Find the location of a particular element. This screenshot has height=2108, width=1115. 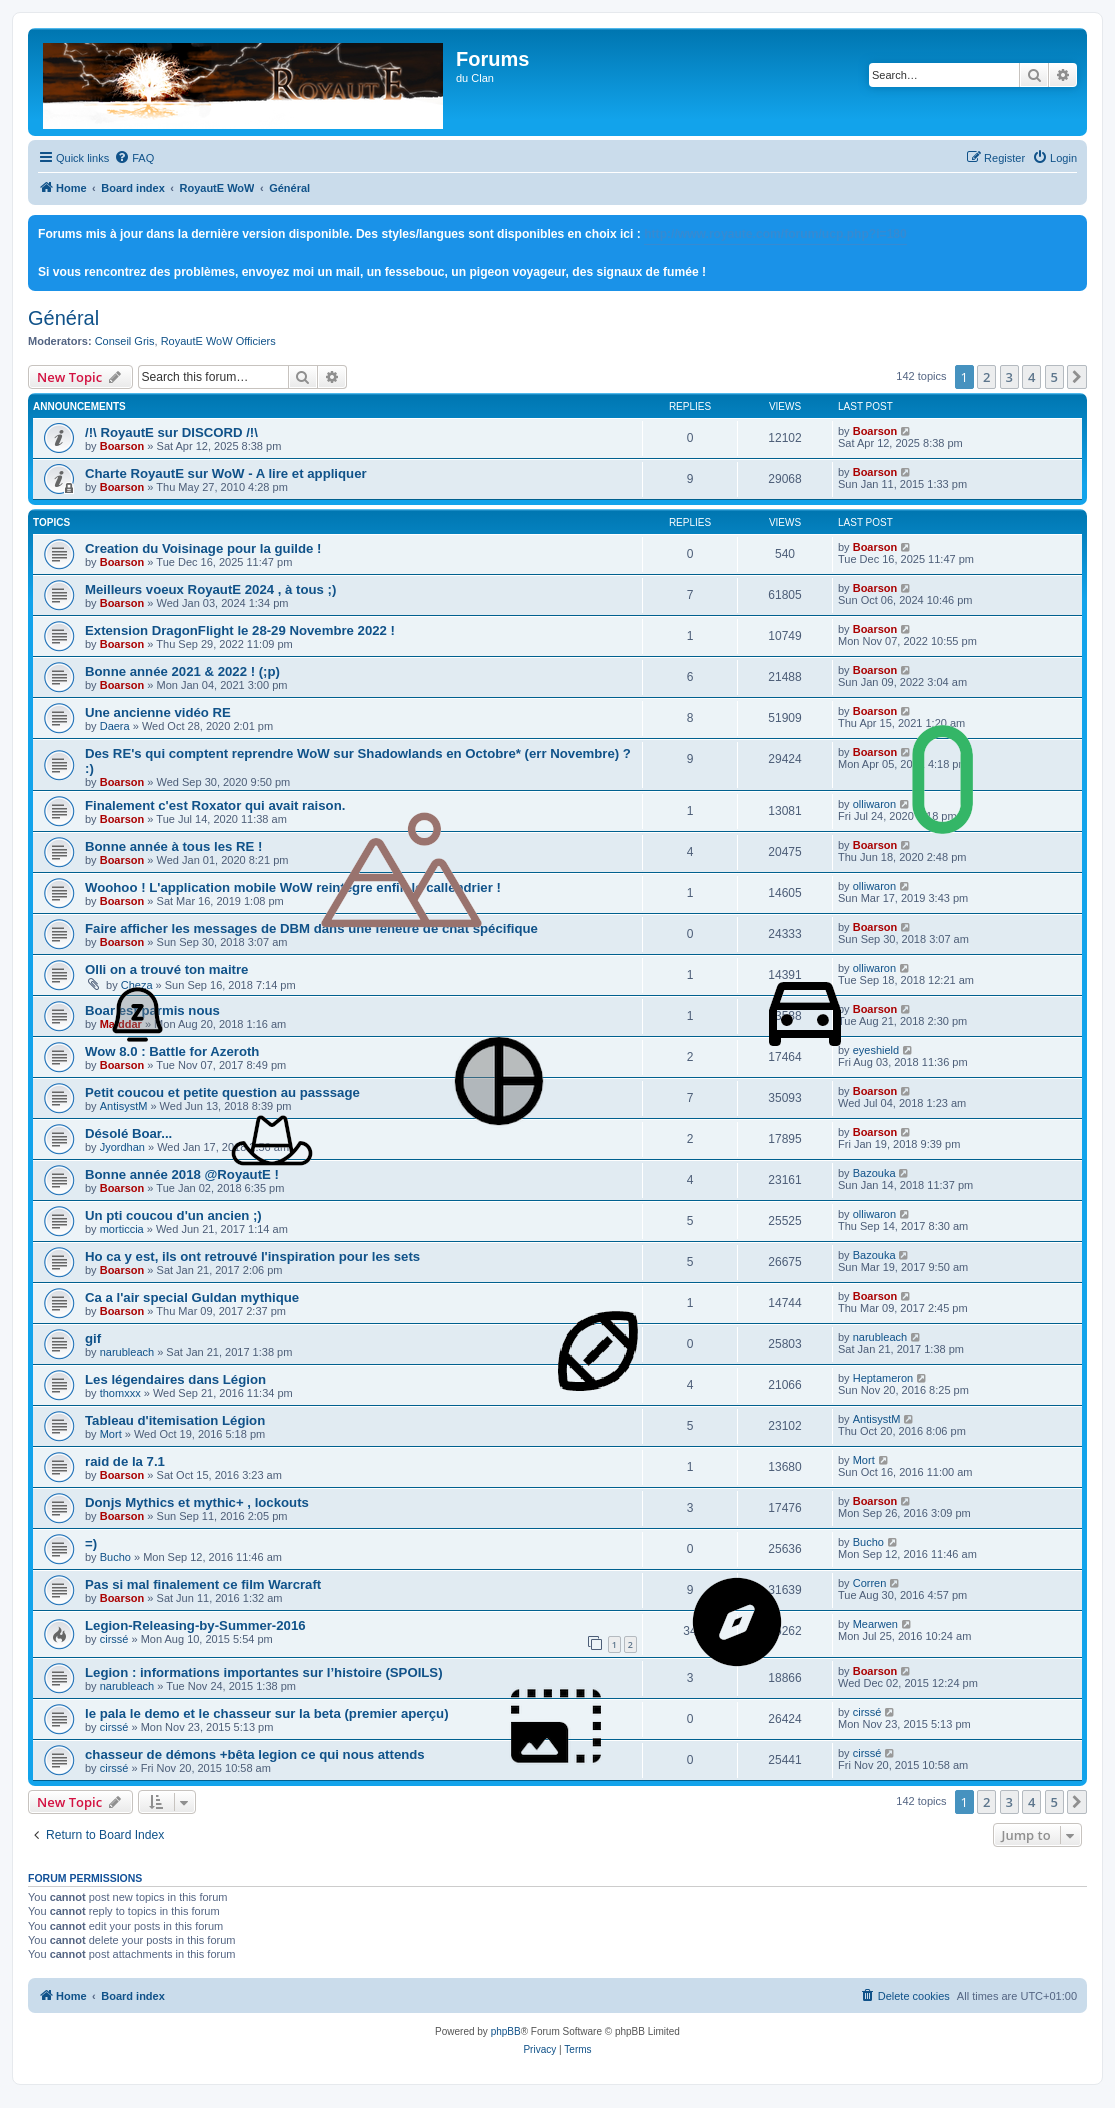

resize image to large format is located at coordinates (556, 1726).